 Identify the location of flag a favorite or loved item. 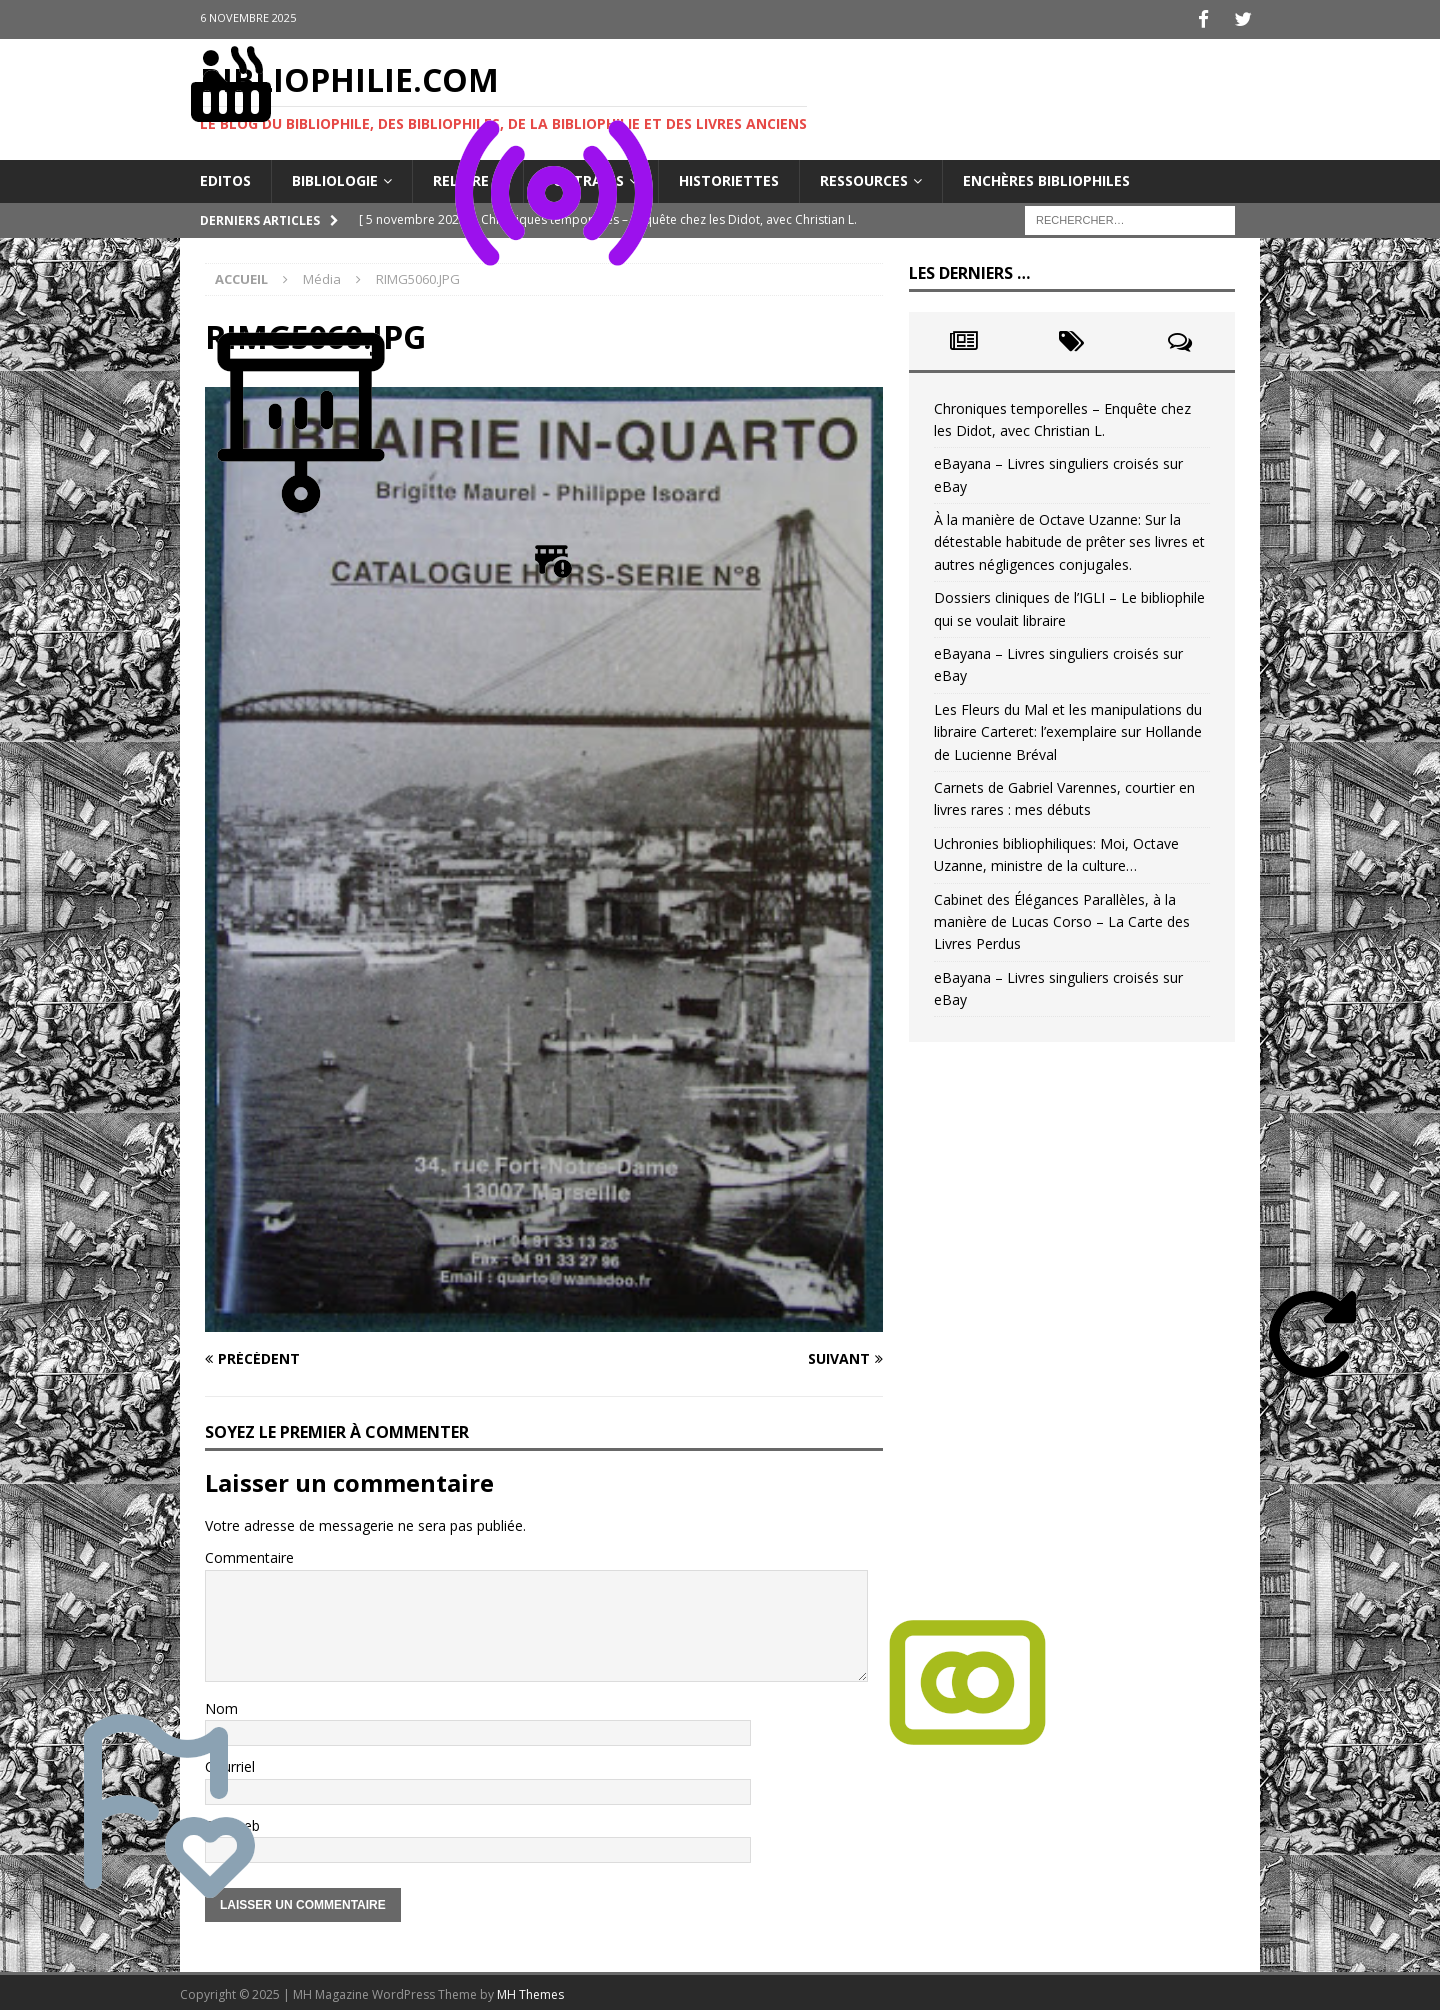
(156, 1799).